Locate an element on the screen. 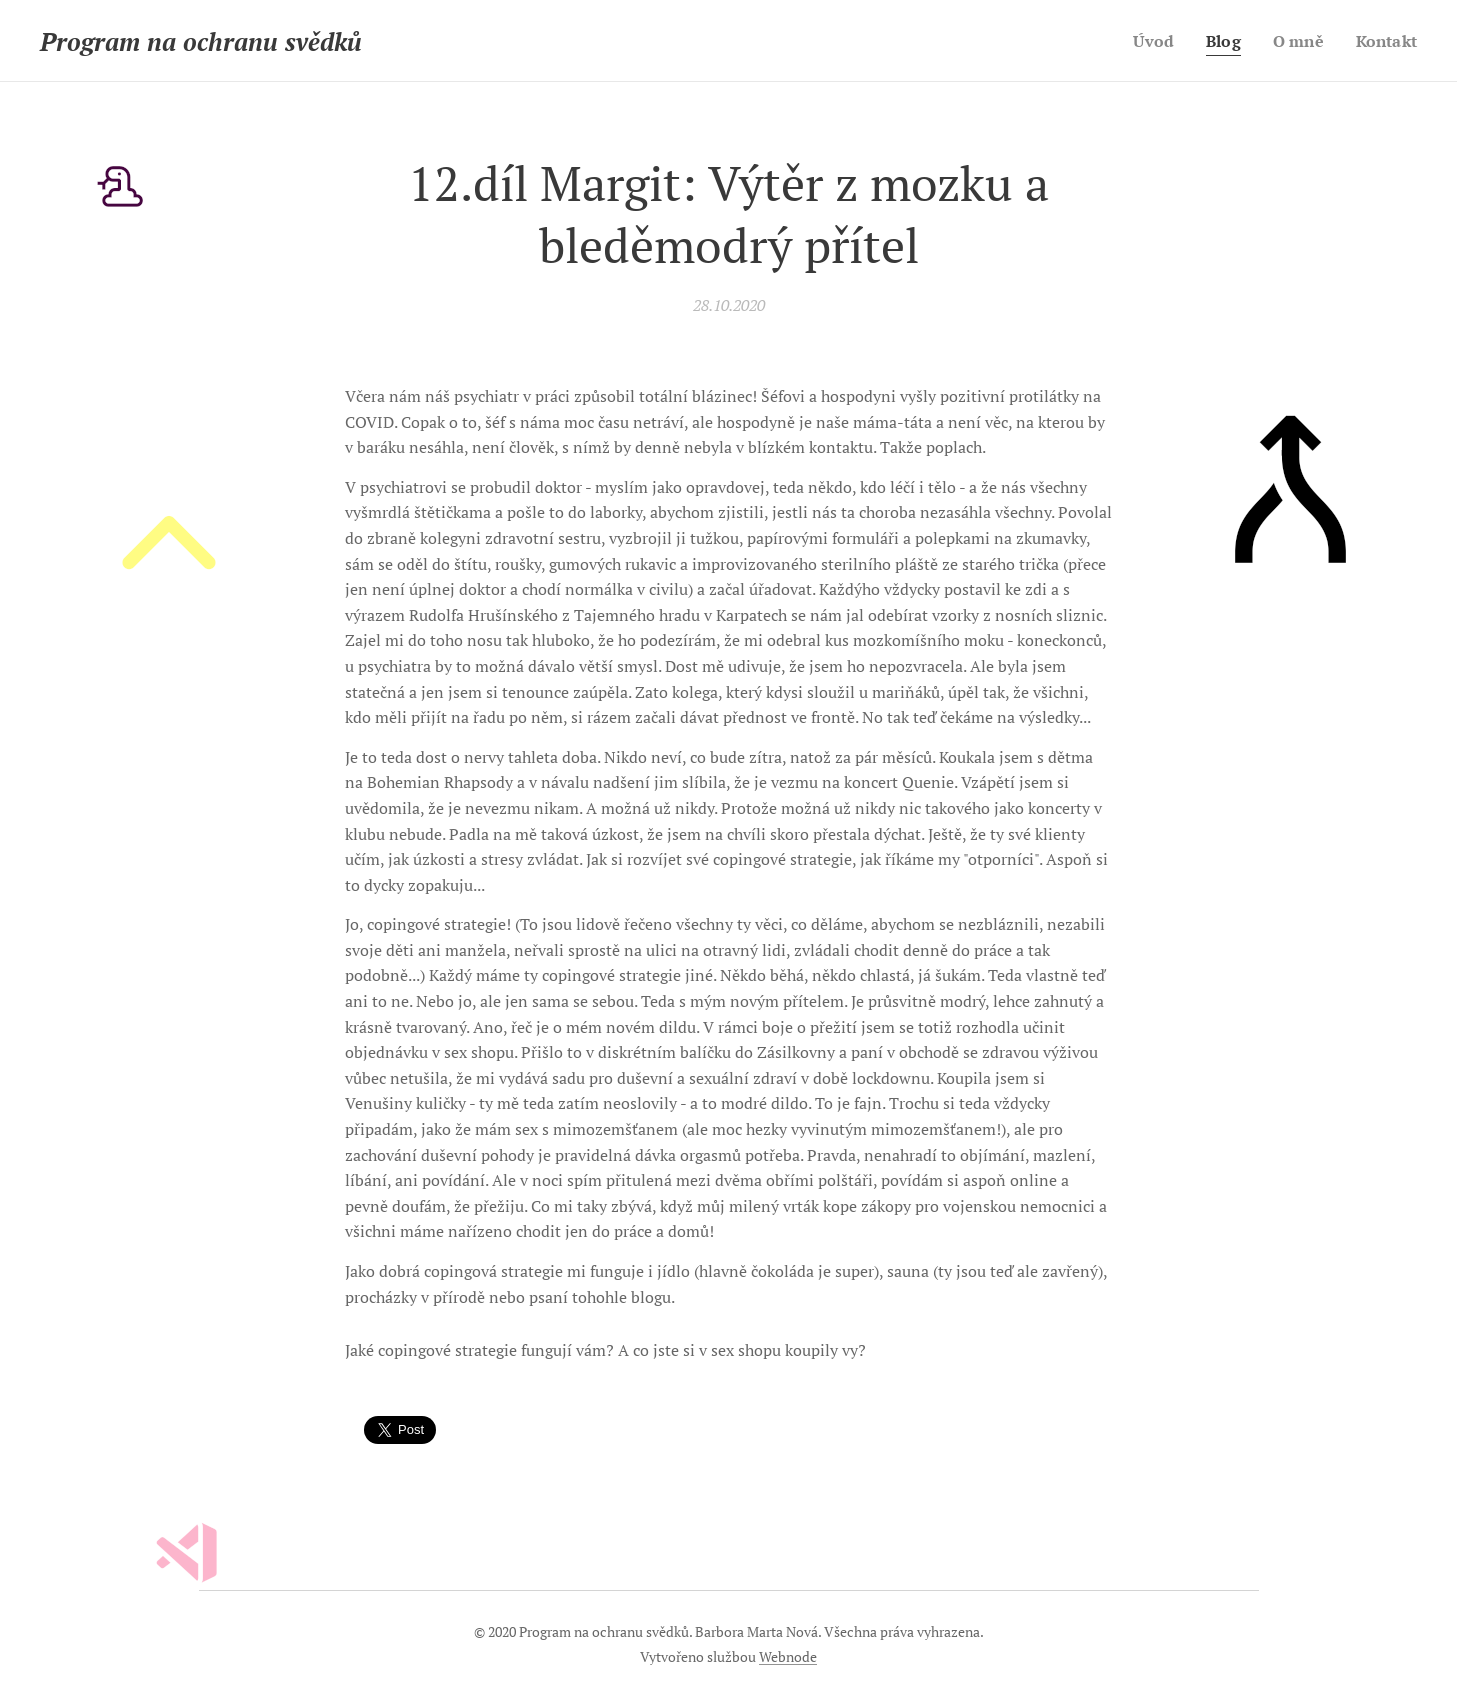 The image size is (1457, 1699). open visual studio code insiders is located at coordinates (189, 1555).